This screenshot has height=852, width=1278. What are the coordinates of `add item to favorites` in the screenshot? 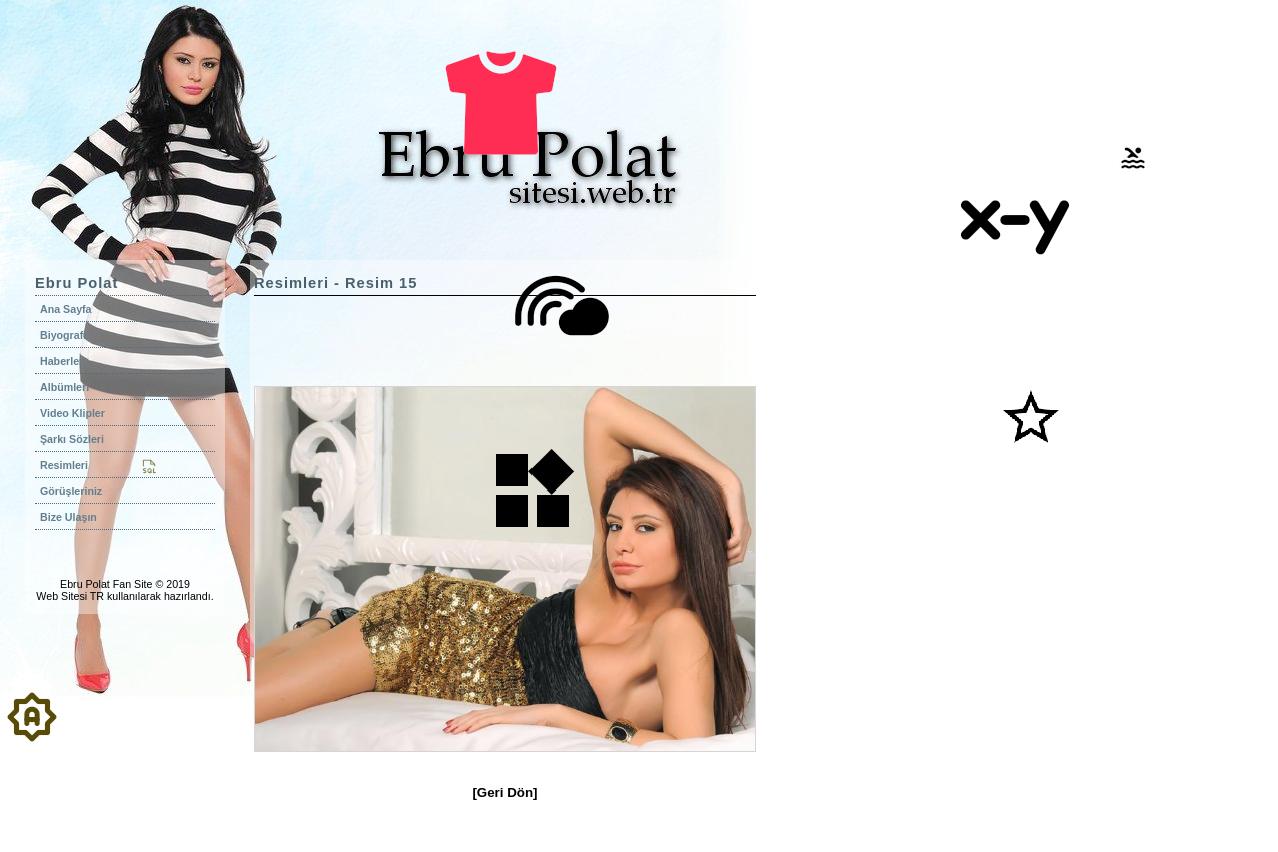 It's located at (1031, 418).